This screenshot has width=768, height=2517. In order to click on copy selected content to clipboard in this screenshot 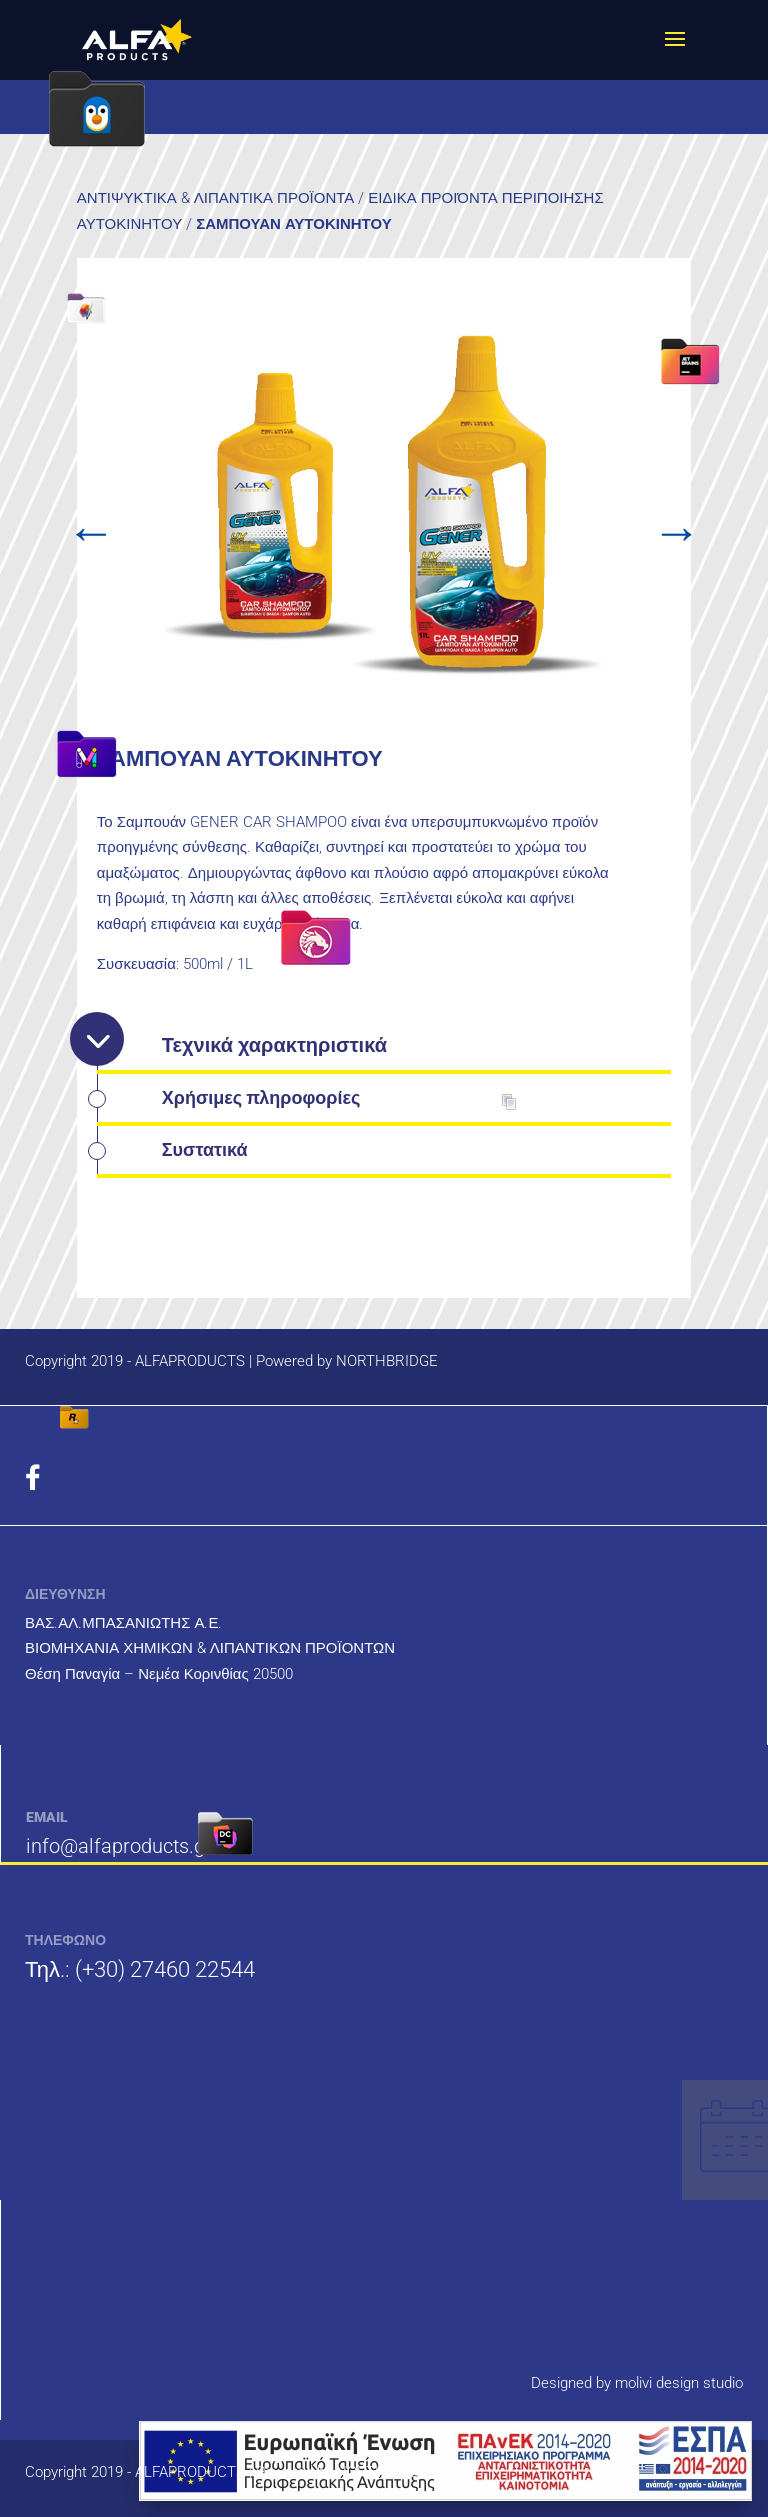, I will do `click(509, 1102)`.